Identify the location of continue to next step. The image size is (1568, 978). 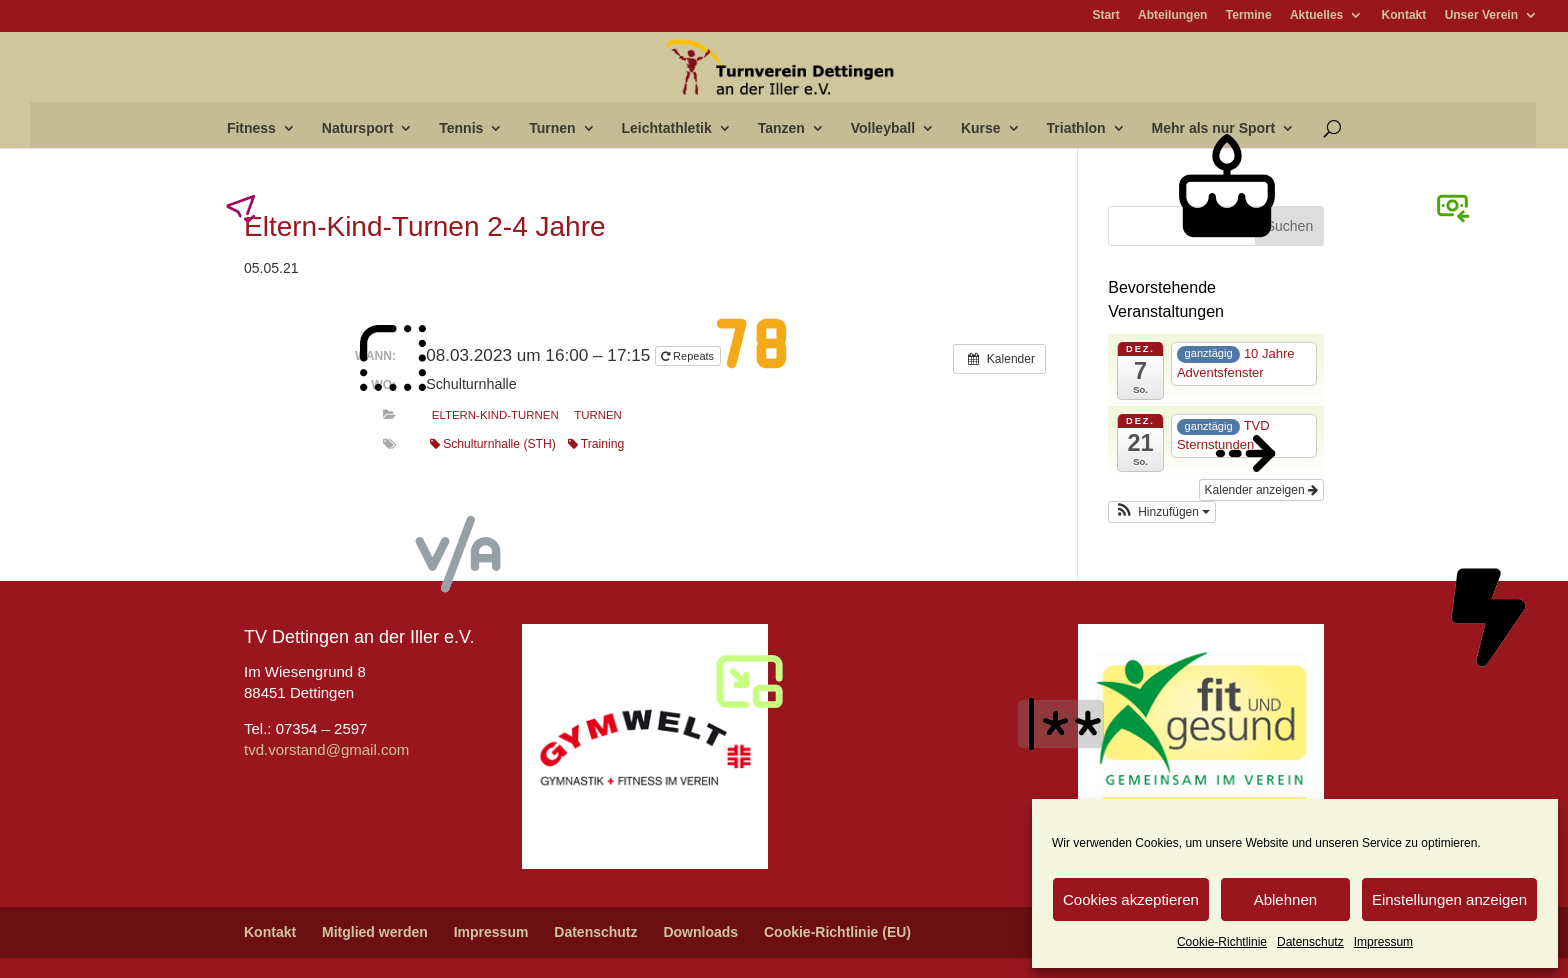
(1245, 453).